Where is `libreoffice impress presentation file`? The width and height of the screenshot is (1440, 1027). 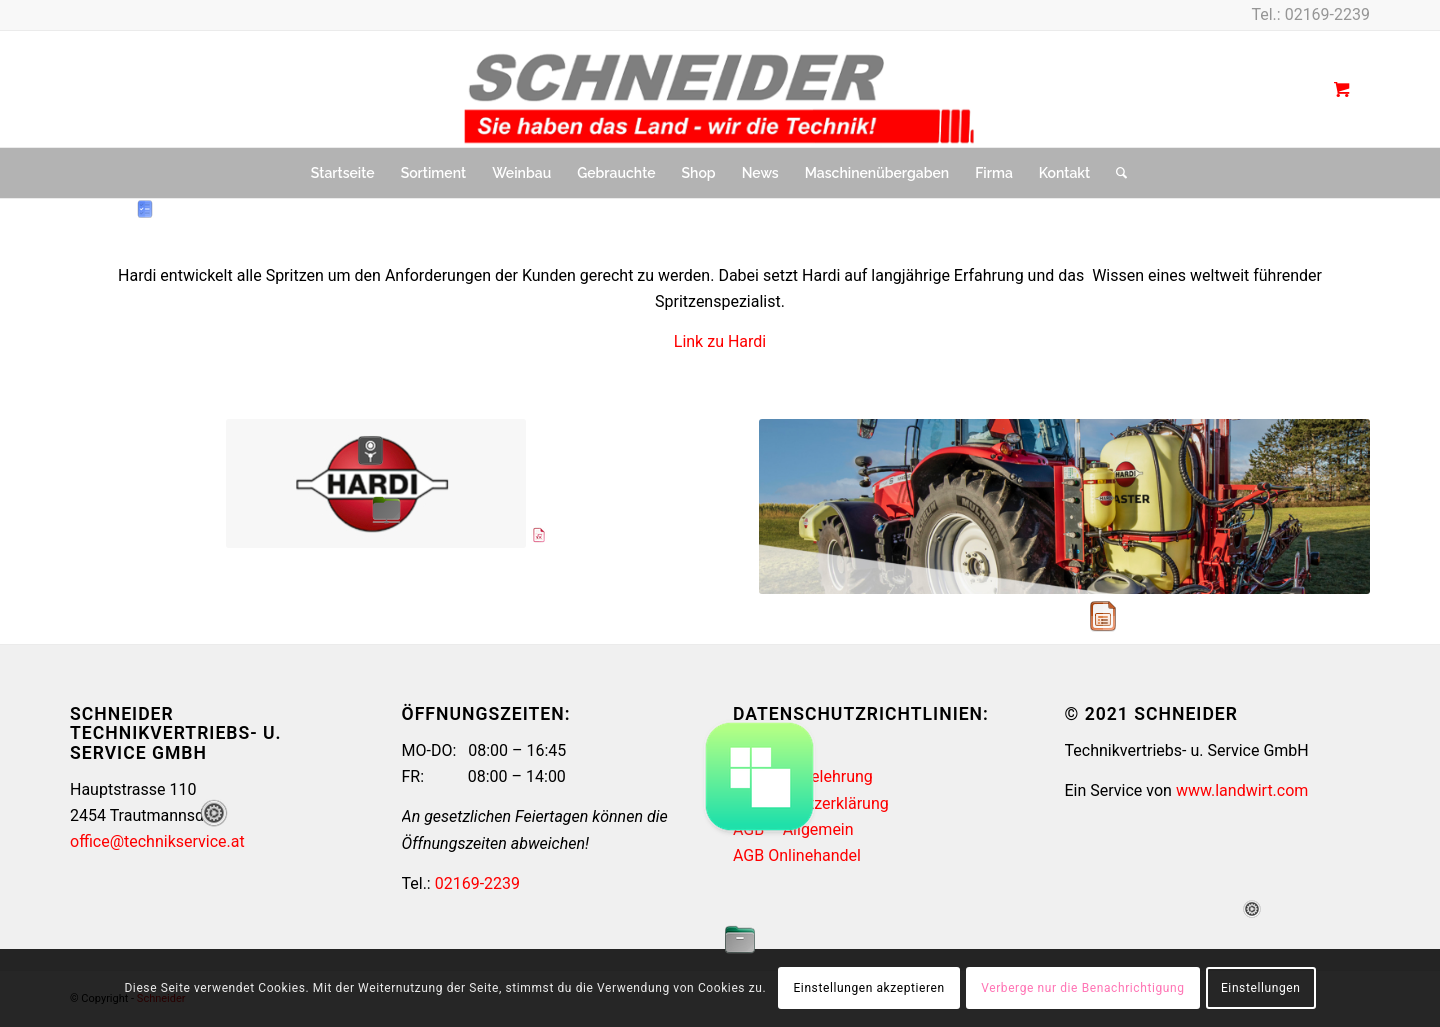 libreoffice impress presentation file is located at coordinates (1103, 616).